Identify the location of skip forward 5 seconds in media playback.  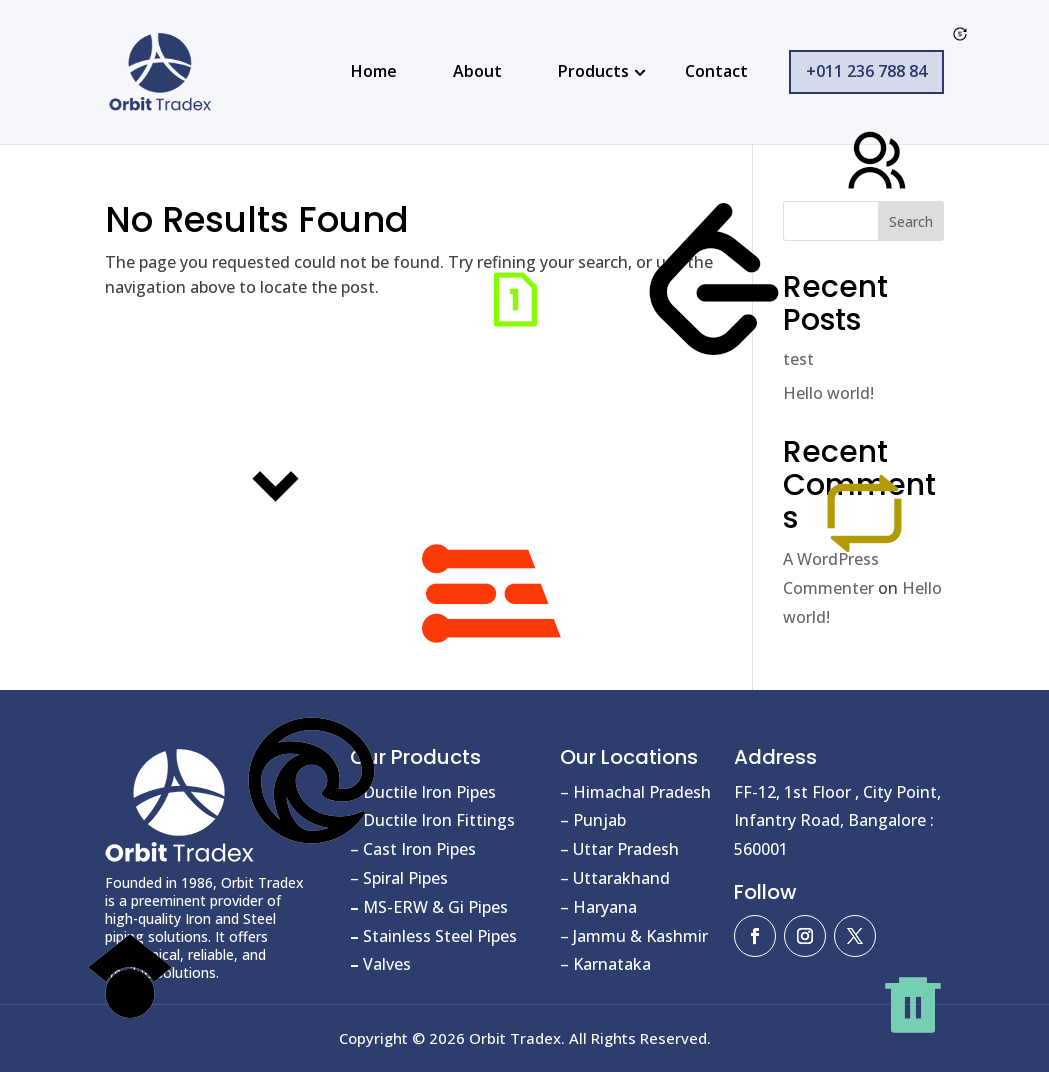
(960, 34).